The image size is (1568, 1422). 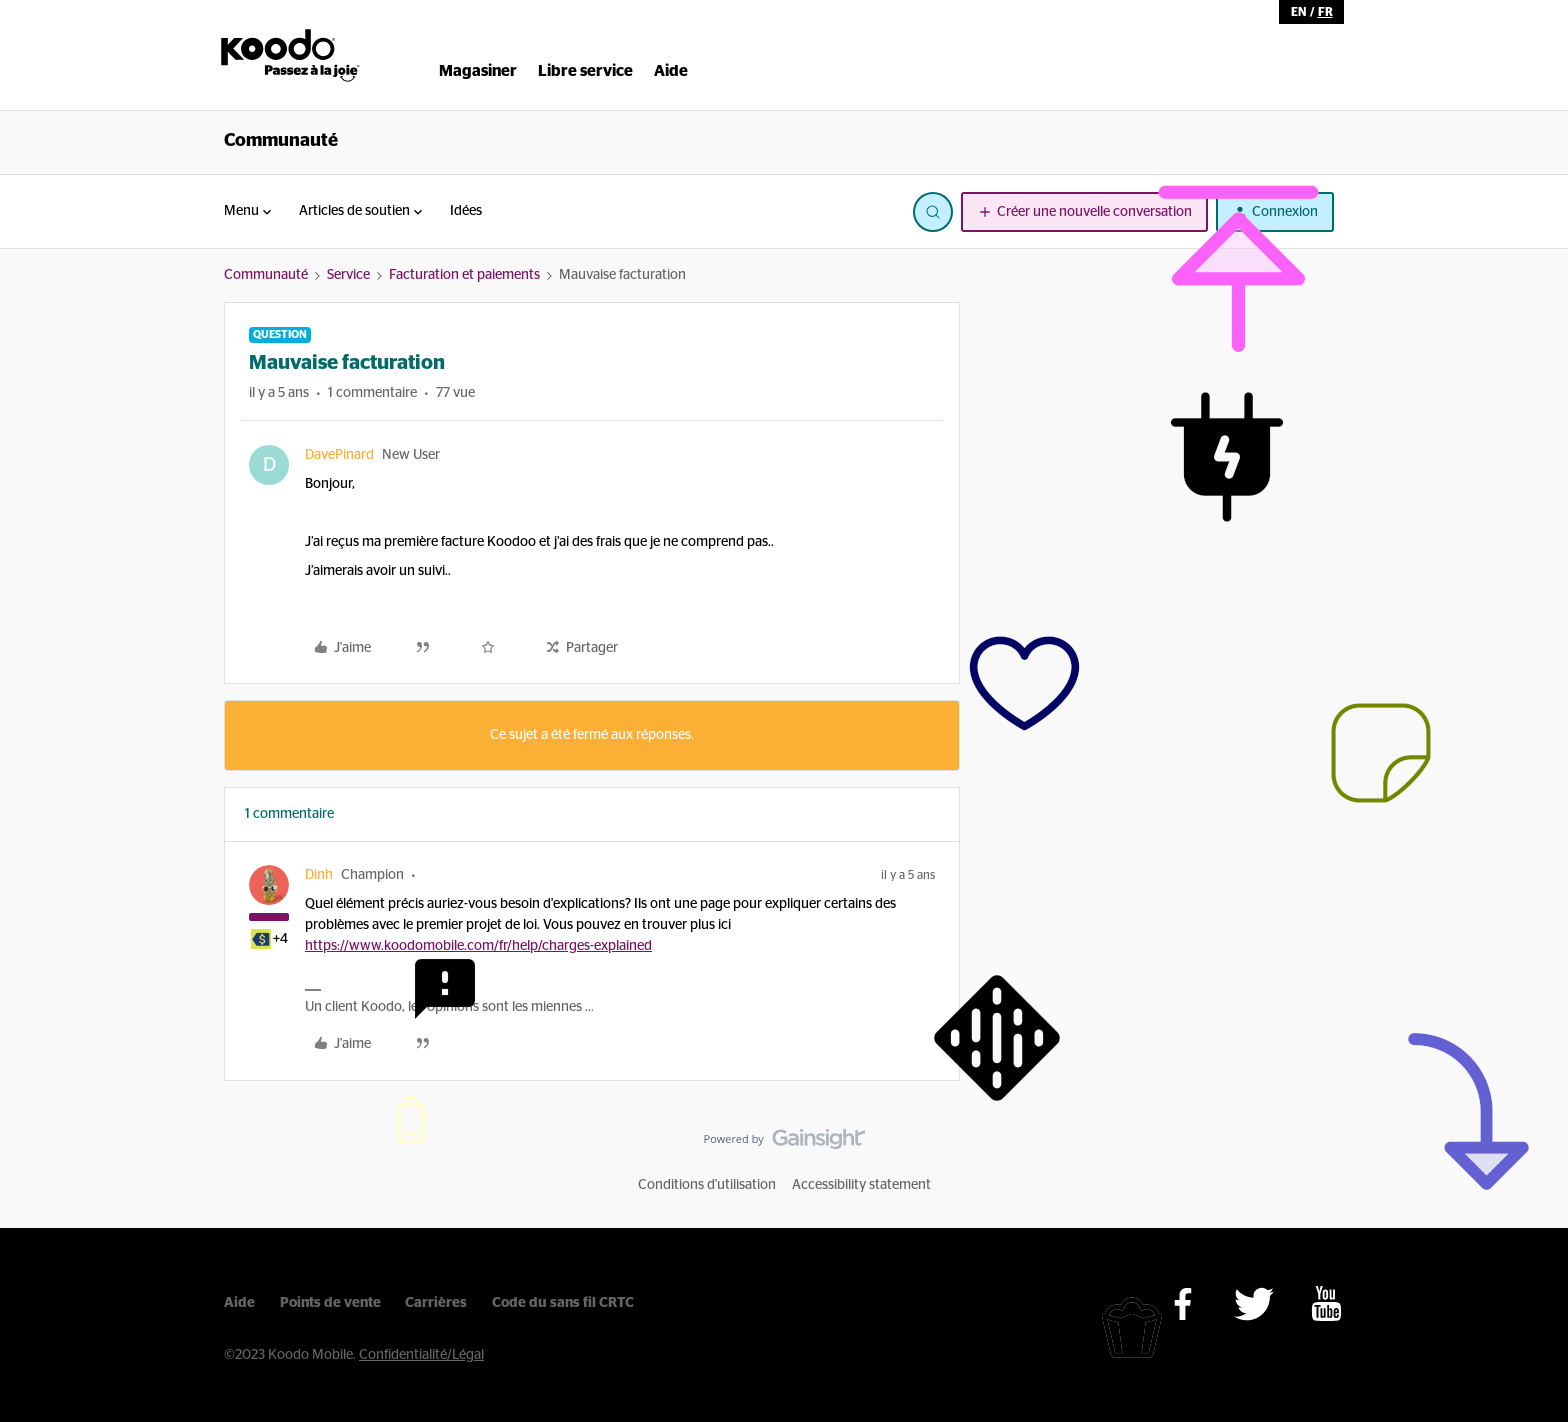 I want to click on access movies or entertainment content, so click(x=1132, y=1330).